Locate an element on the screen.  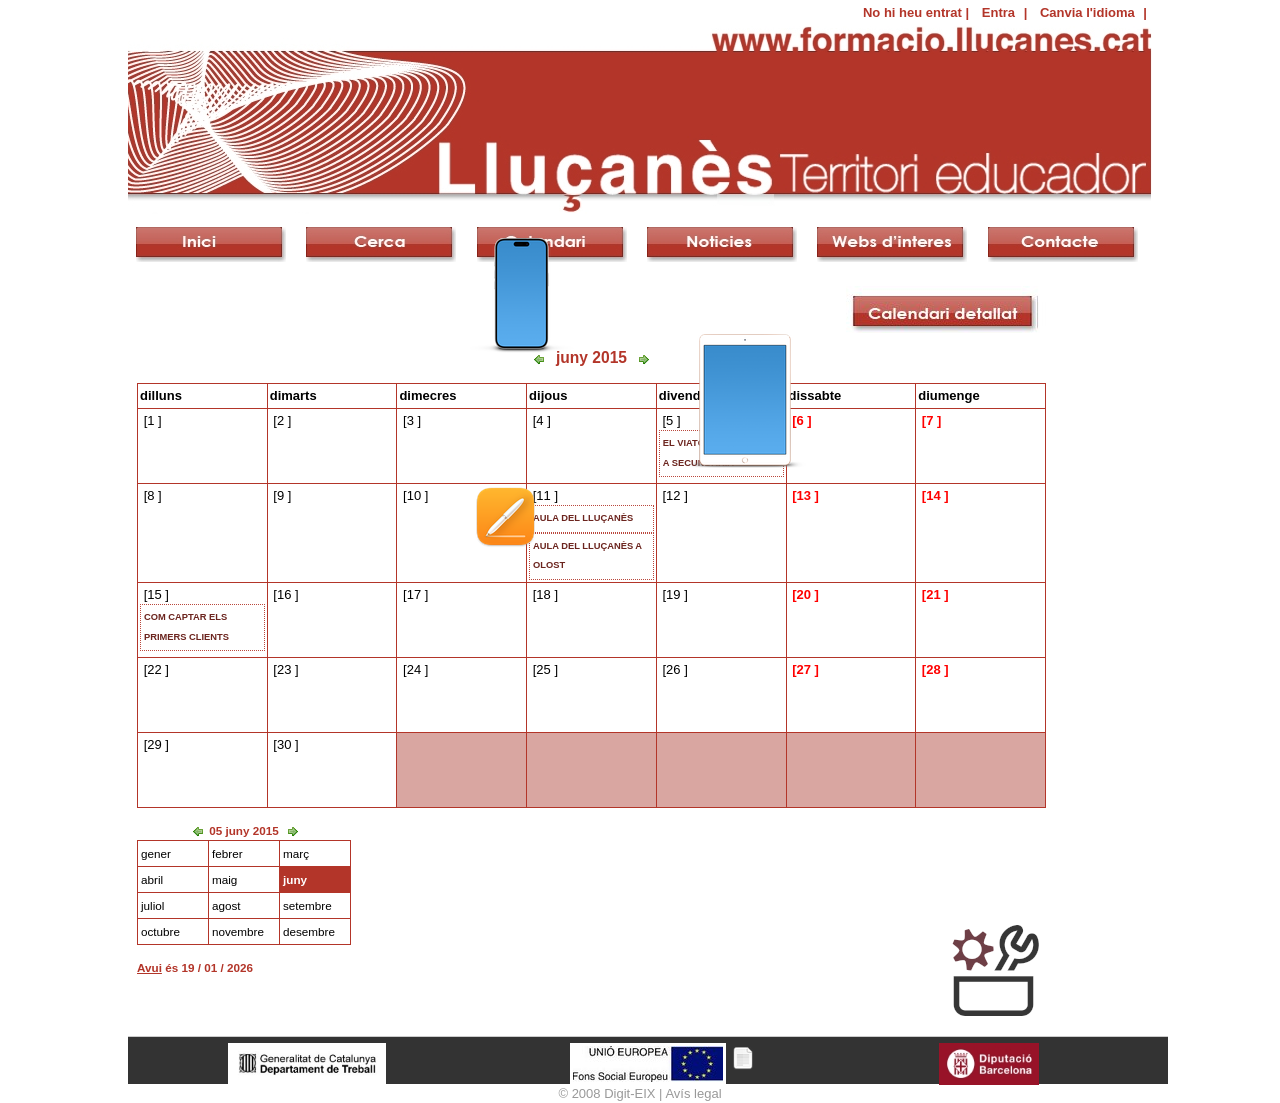
access additional system preferences is located at coordinates (993, 970).